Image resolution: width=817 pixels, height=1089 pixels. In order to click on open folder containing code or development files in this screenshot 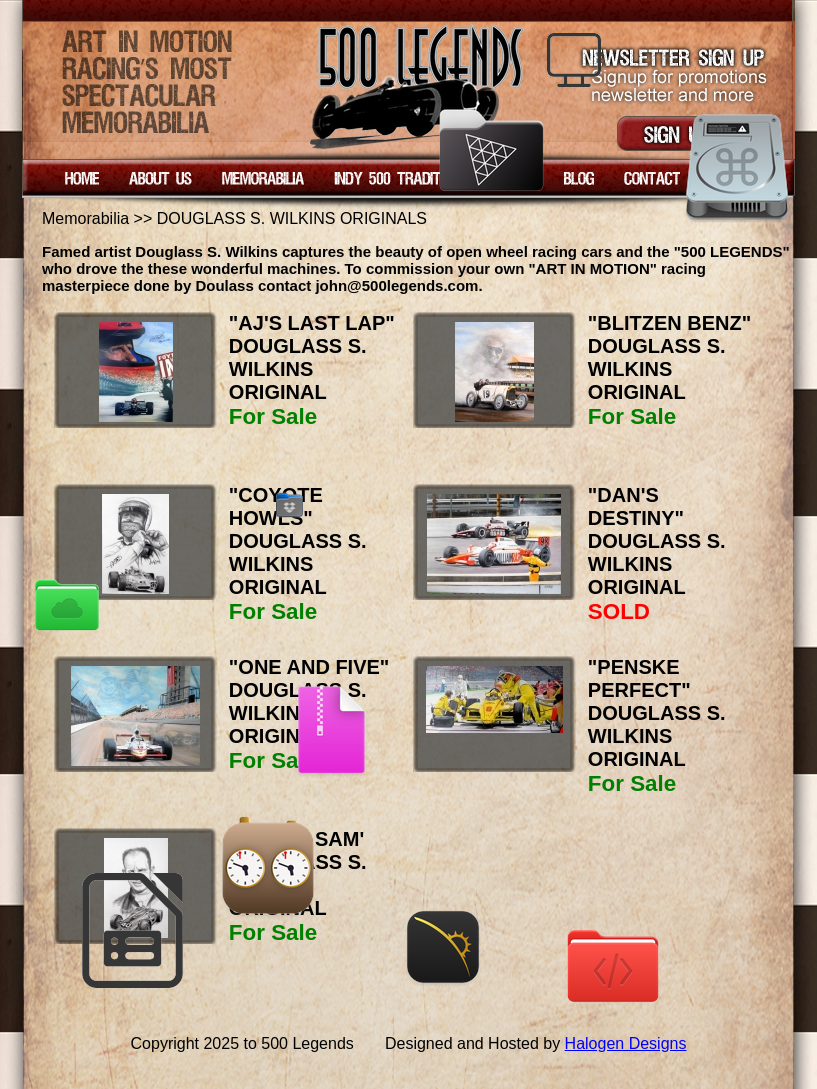, I will do `click(613, 966)`.